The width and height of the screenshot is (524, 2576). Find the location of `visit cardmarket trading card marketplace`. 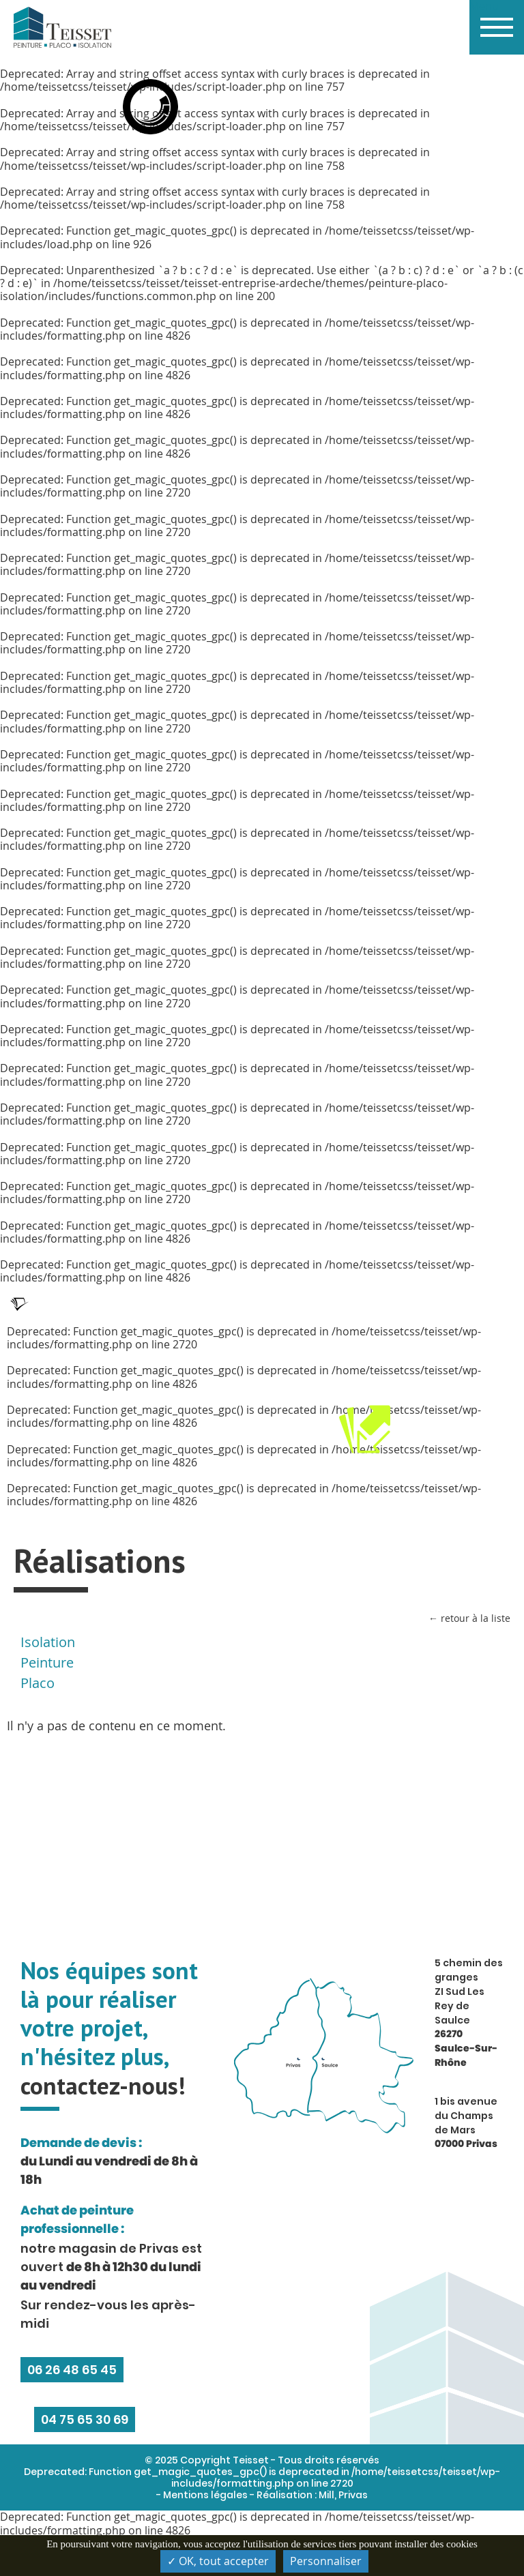

visit cardmarket trading card marketplace is located at coordinates (364, 1429).